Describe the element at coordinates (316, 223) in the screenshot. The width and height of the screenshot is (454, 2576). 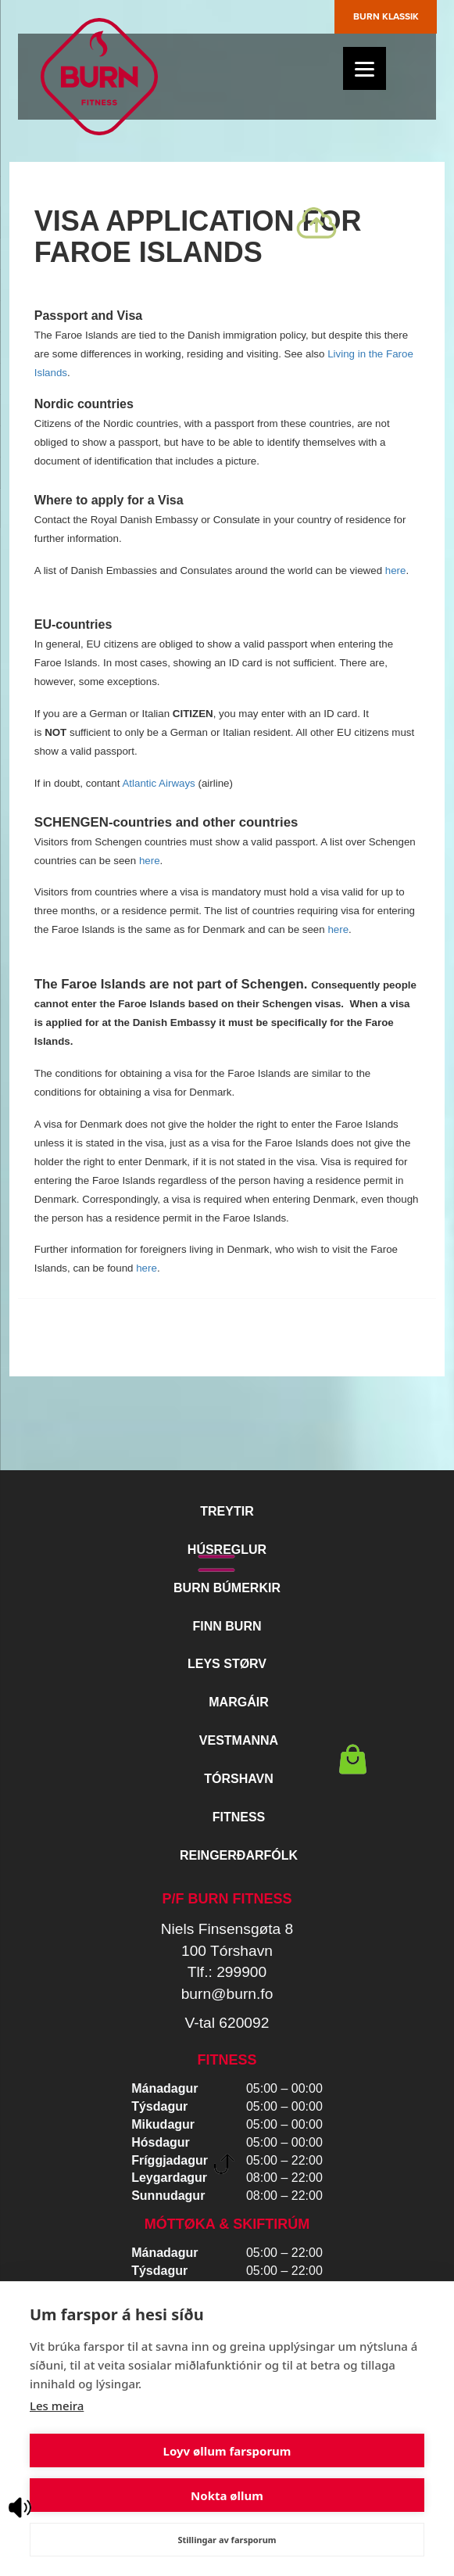
I see `upload file to cloud storage` at that location.